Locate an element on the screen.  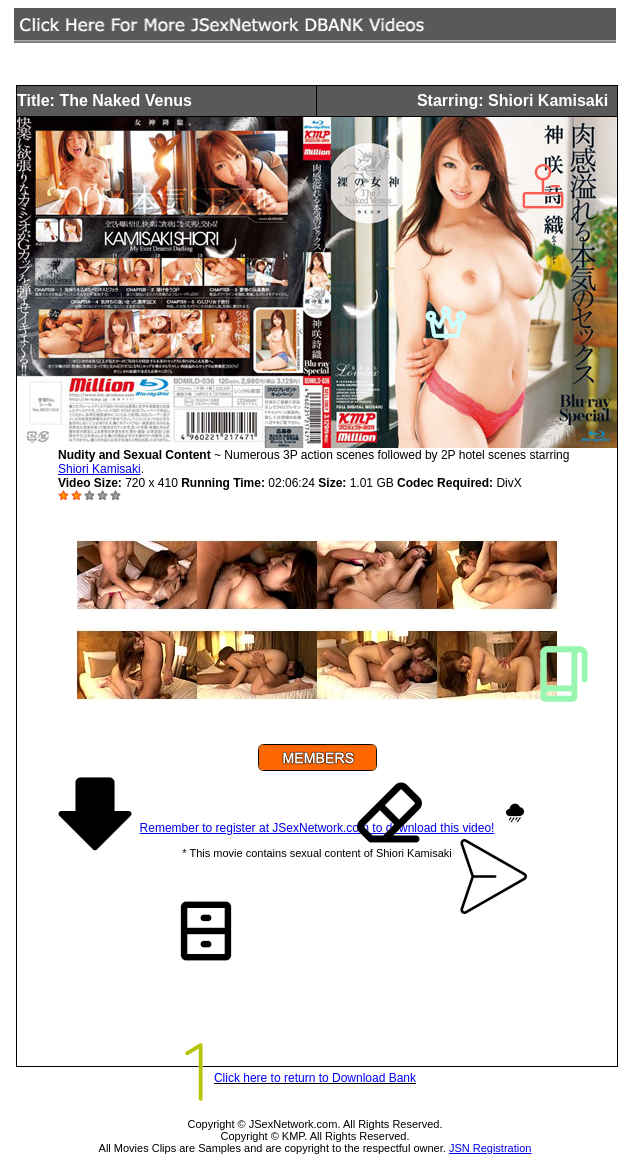
view towel or linen amenities is located at coordinates (562, 674).